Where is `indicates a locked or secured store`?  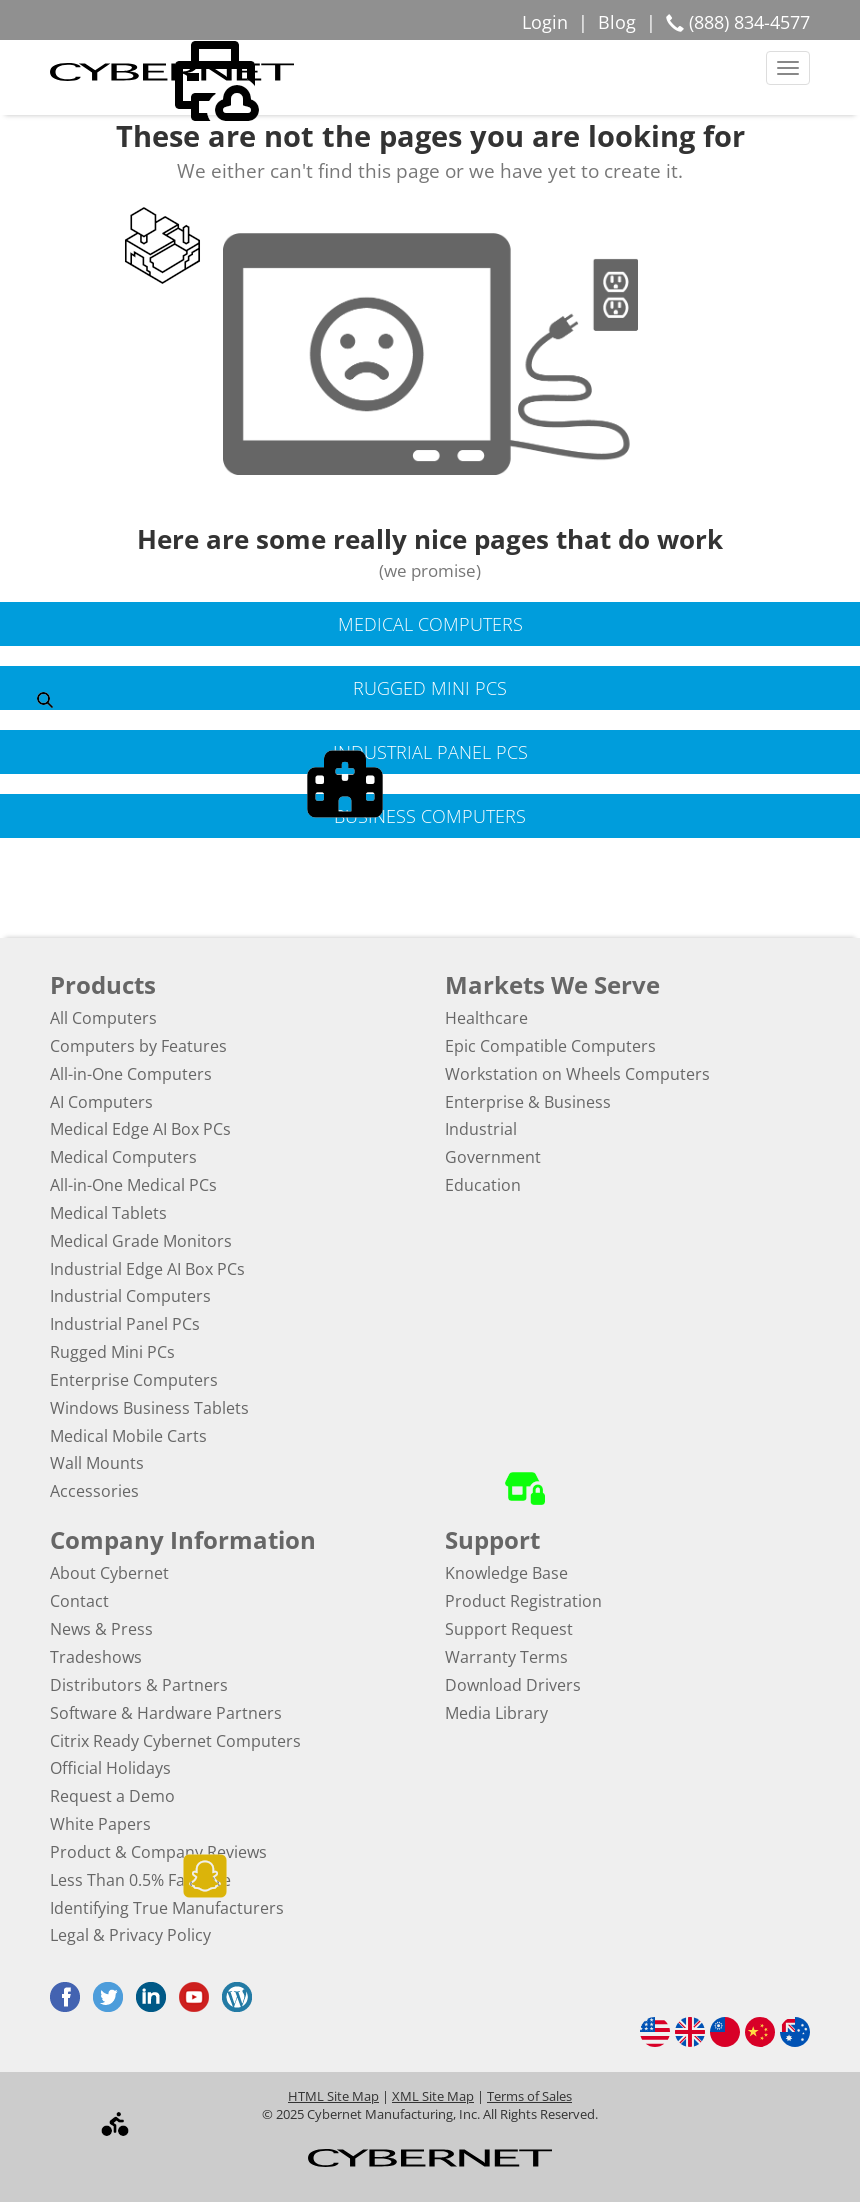
indicates a locked or secured store is located at coordinates (524, 1486).